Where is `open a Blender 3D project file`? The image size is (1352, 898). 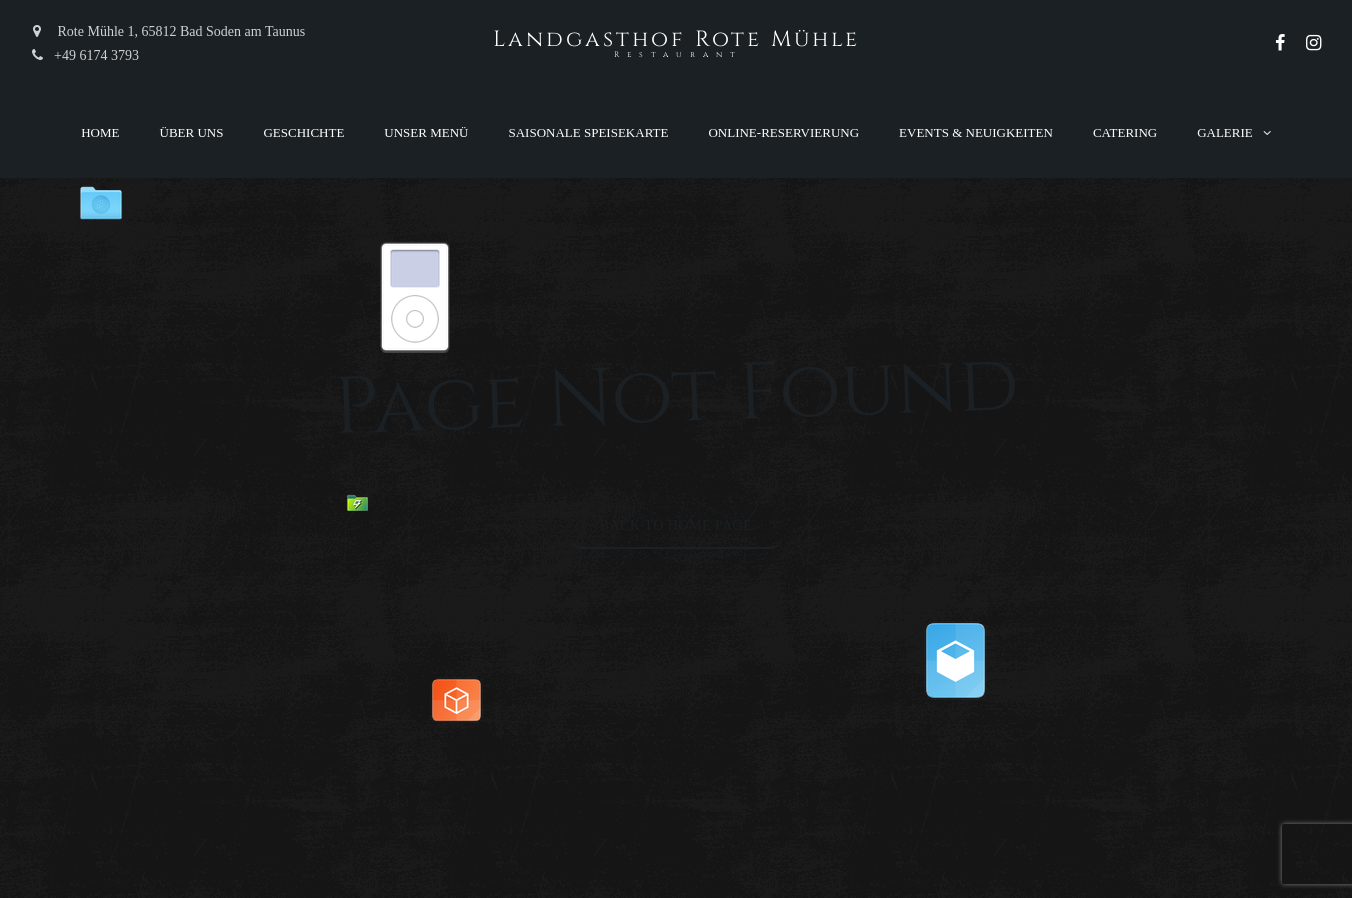 open a Blender 3D project file is located at coordinates (456, 698).